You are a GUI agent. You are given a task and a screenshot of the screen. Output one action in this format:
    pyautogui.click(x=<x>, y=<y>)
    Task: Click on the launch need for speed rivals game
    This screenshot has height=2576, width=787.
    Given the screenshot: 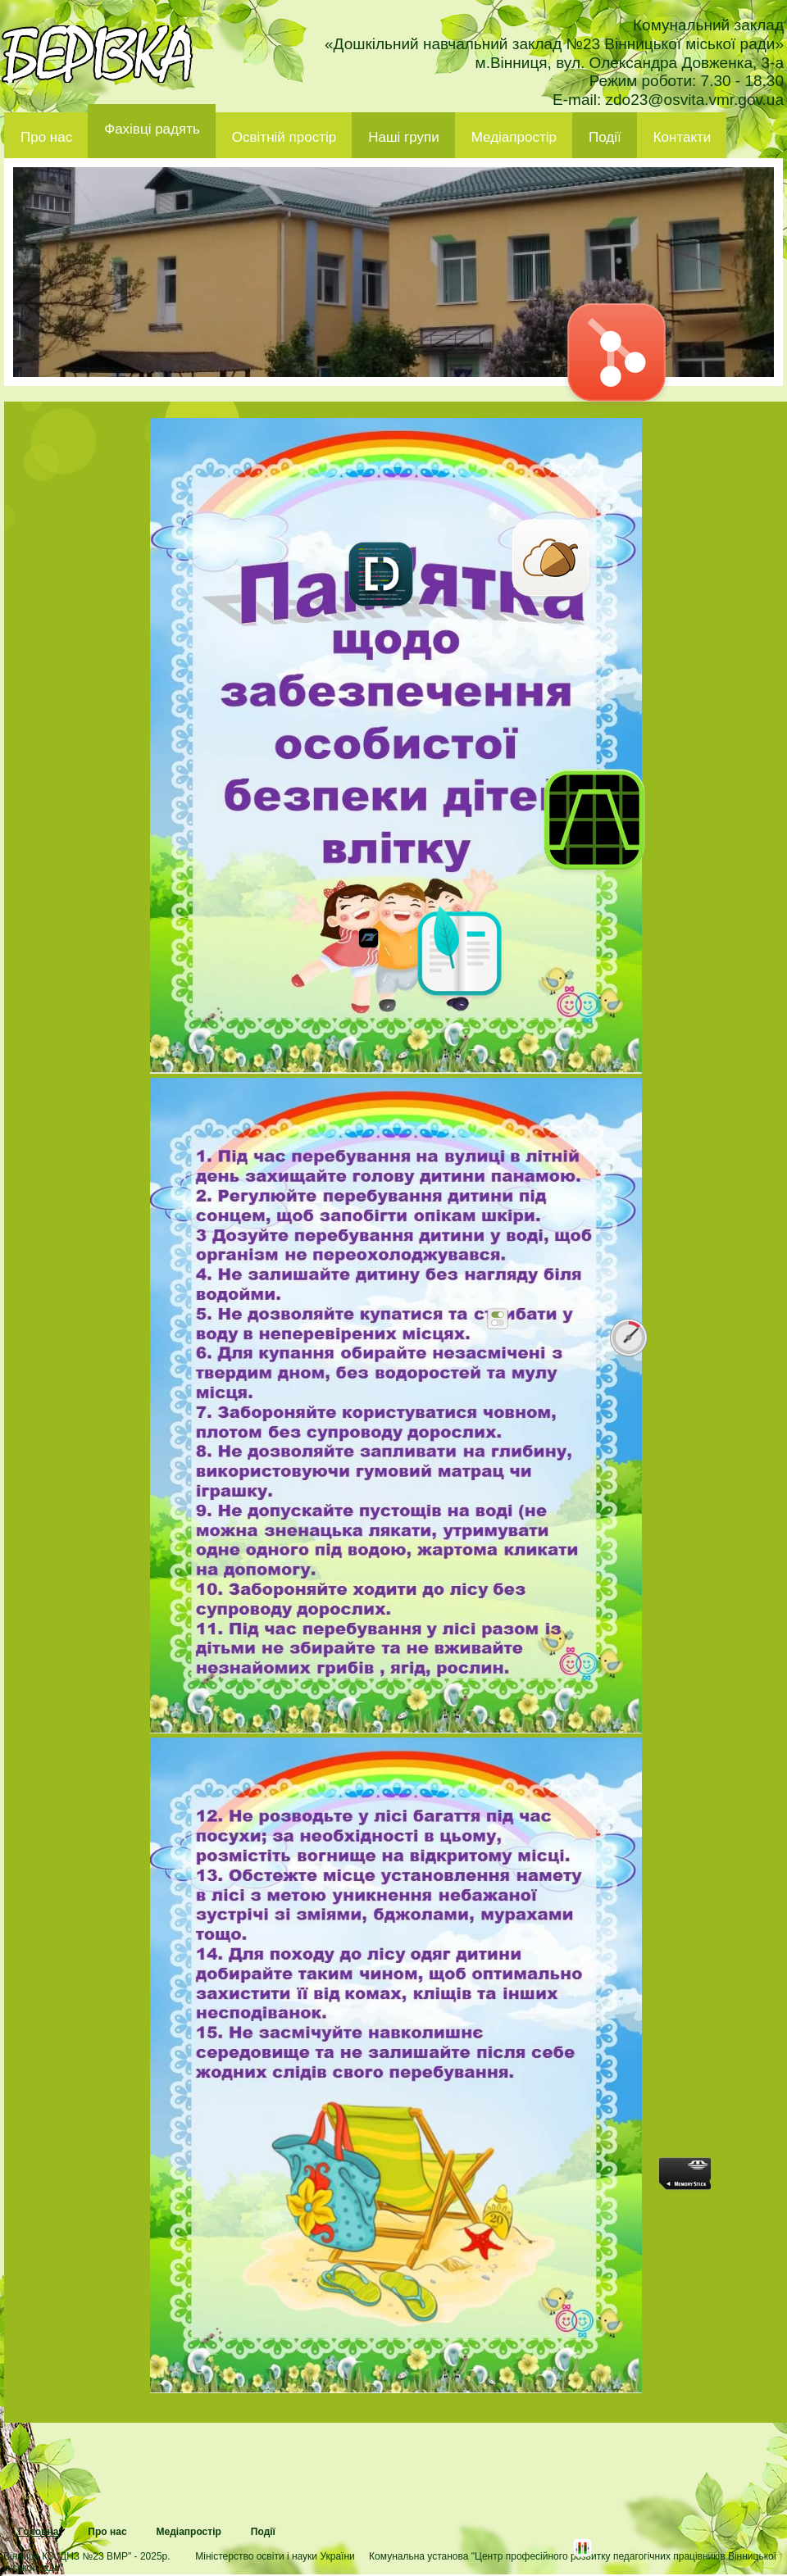 What is the action you would take?
    pyautogui.click(x=368, y=938)
    